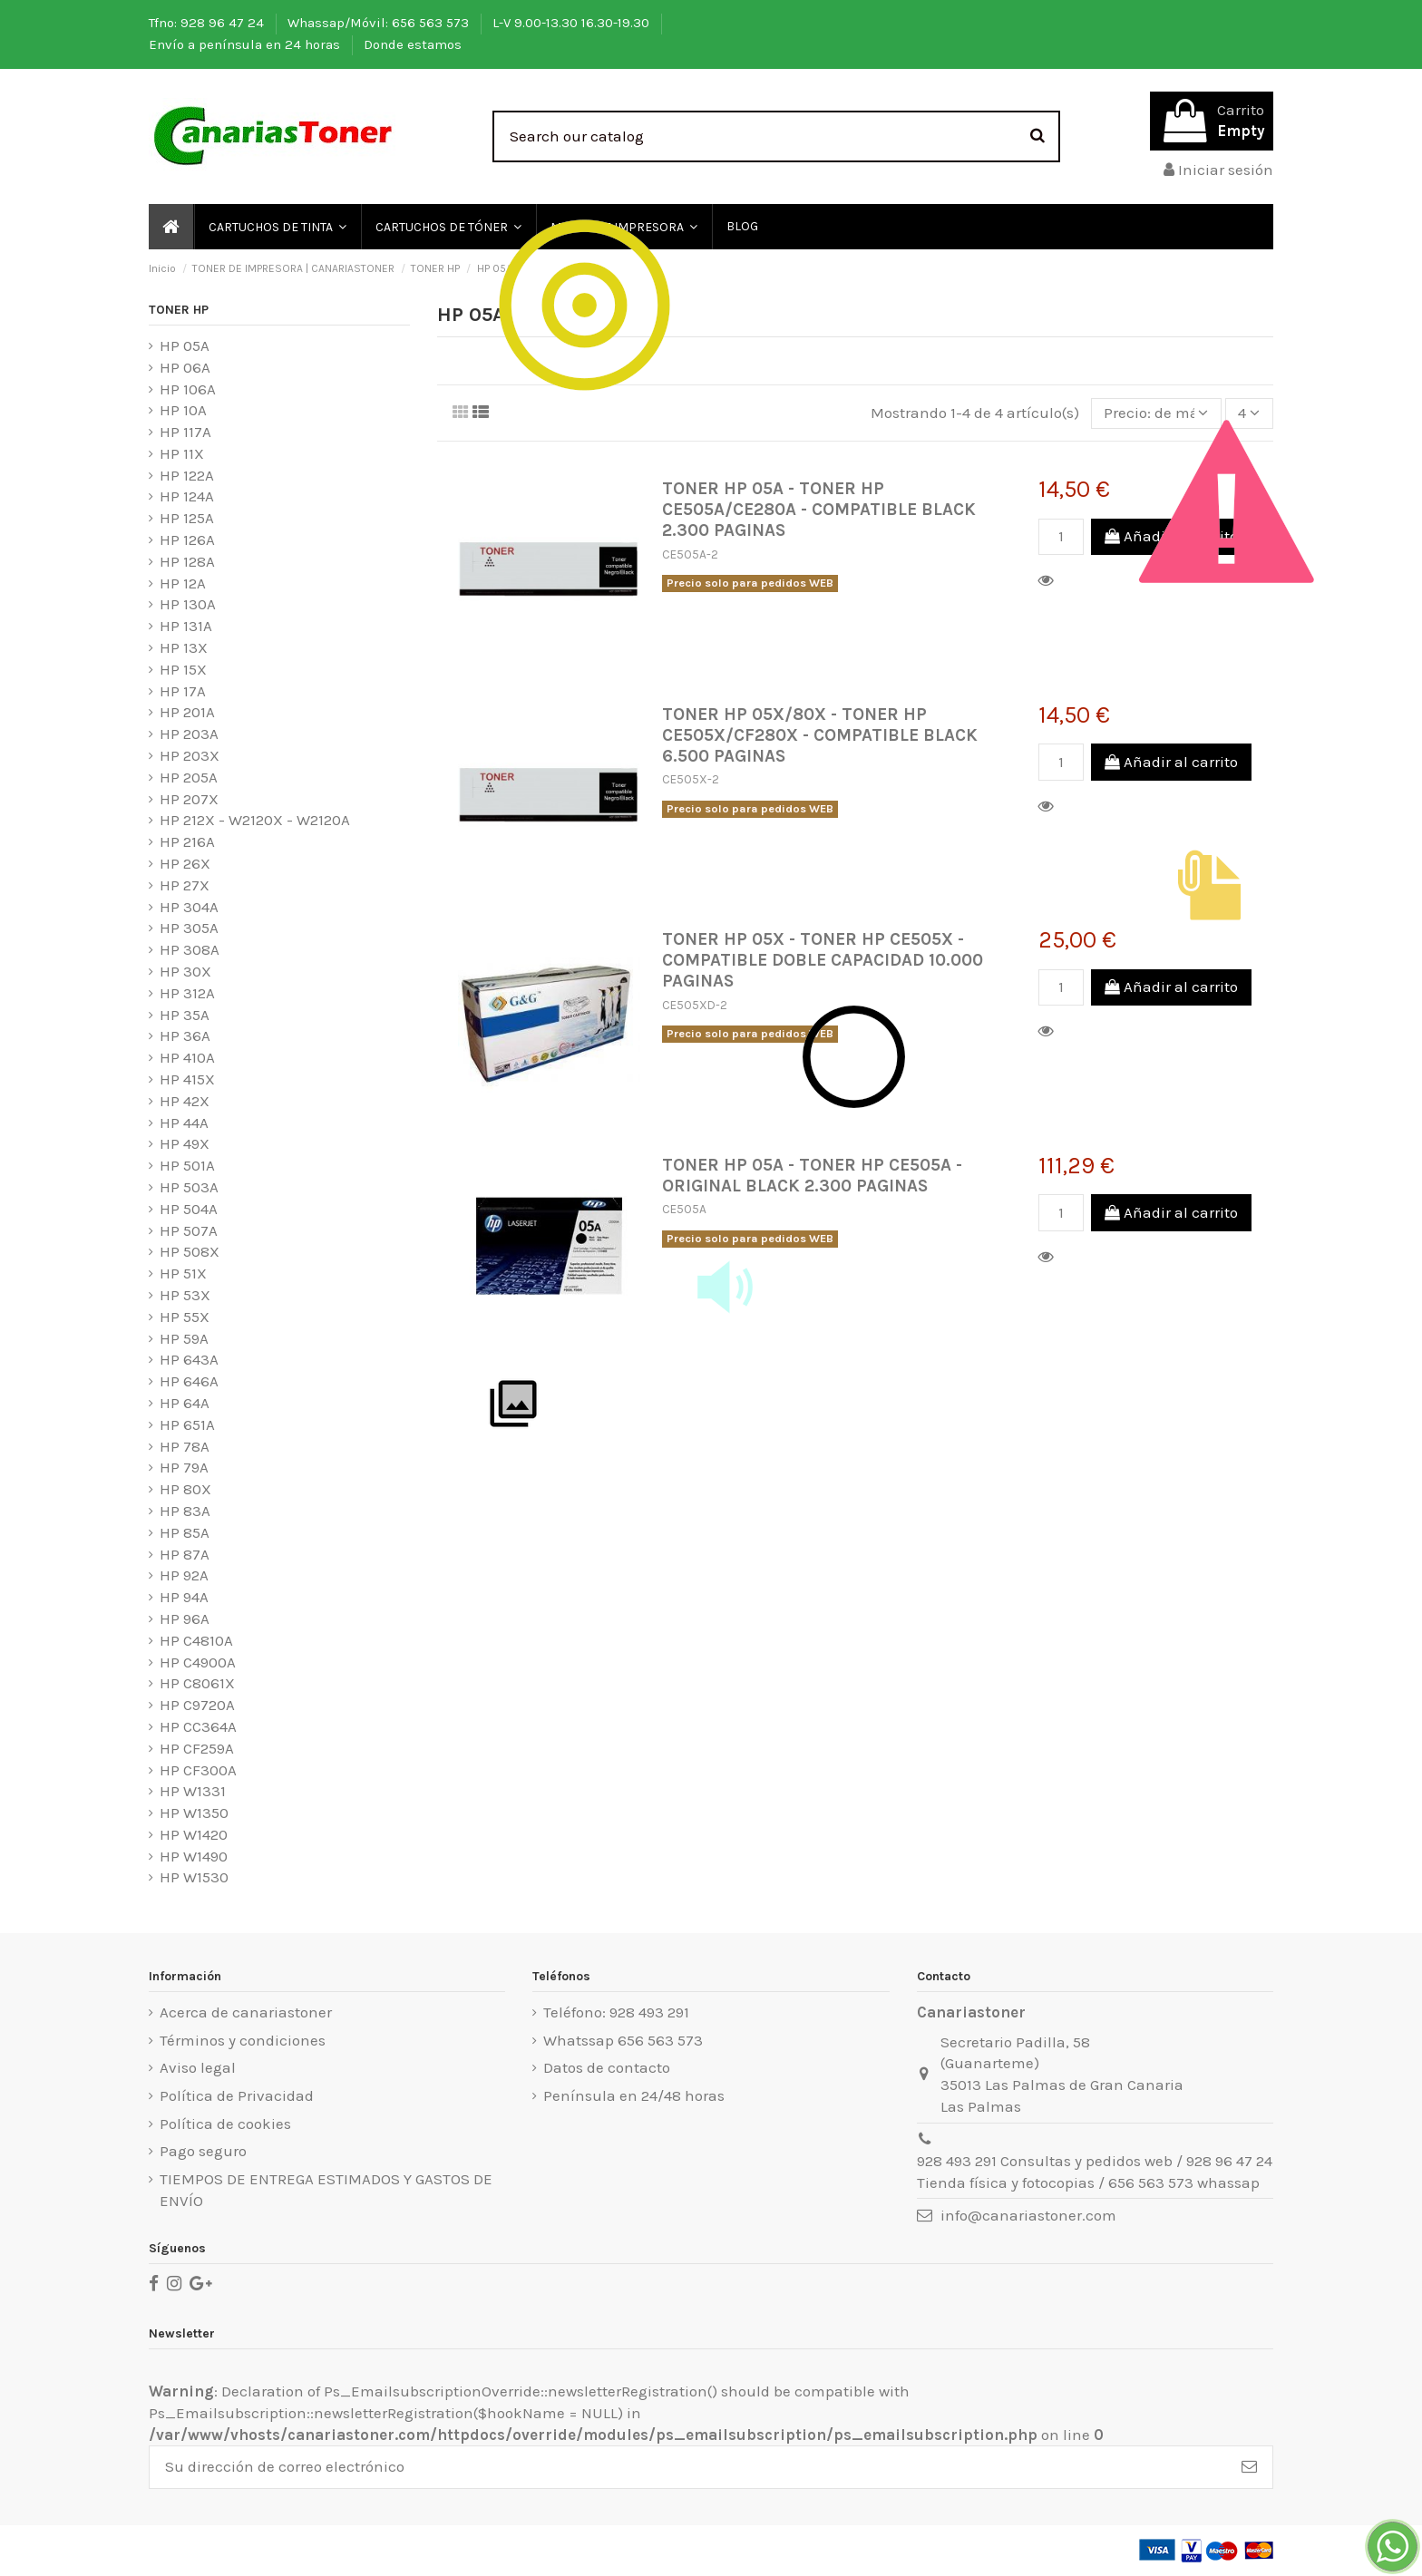 This screenshot has width=1422, height=2576. What do you see at coordinates (725, 1287) in the screenshot?
I see `adjust audio volume to medium level` at bounding box center [725, 1287].